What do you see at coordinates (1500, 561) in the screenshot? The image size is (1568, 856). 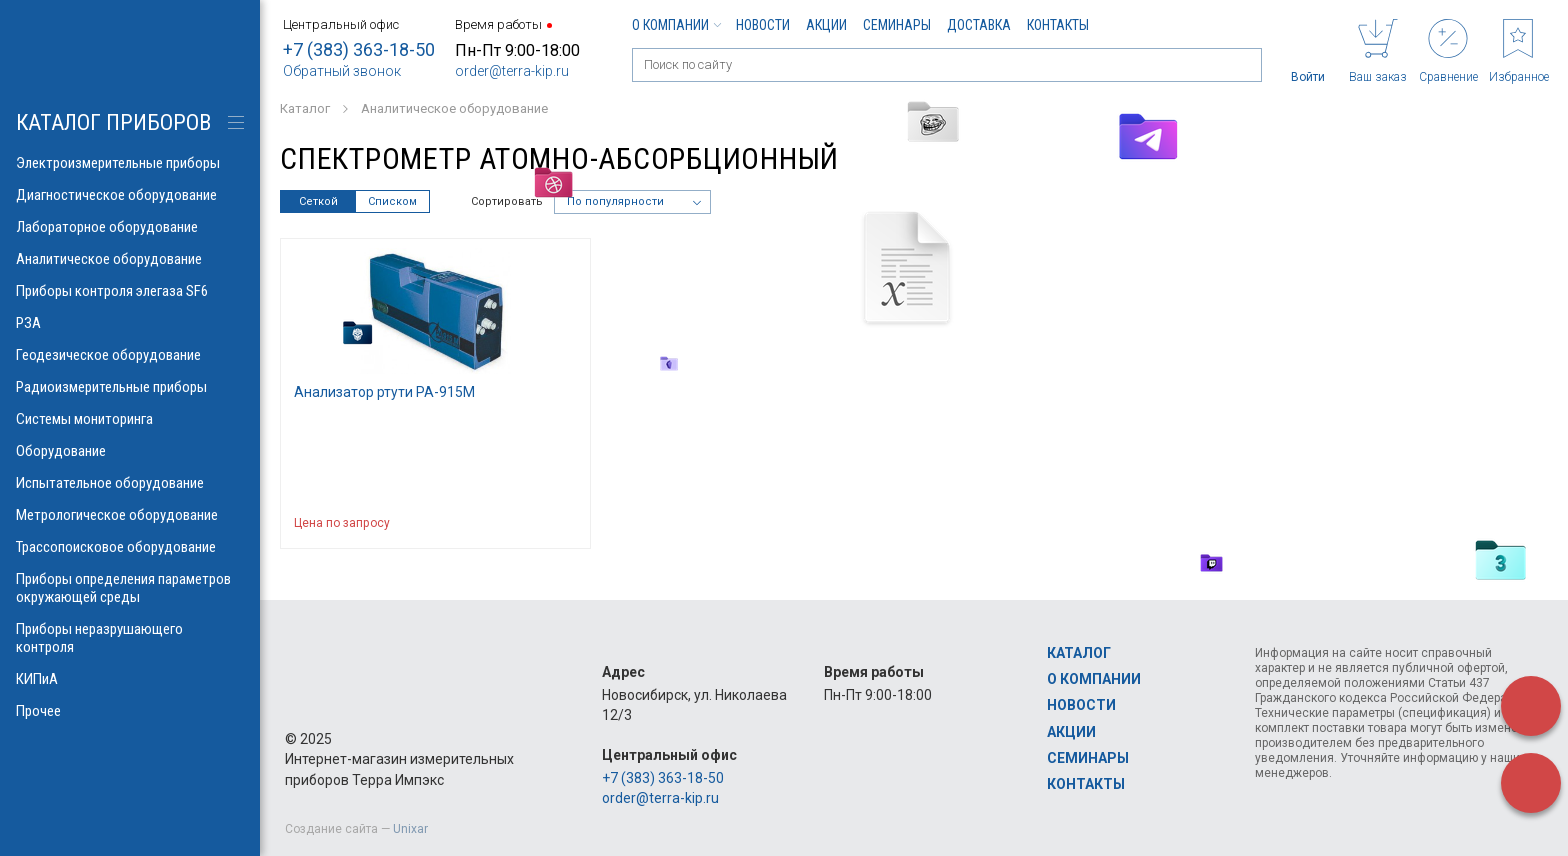 I see `folder containing autodesk 3ds max project files` at bounding box center [1500, 561].